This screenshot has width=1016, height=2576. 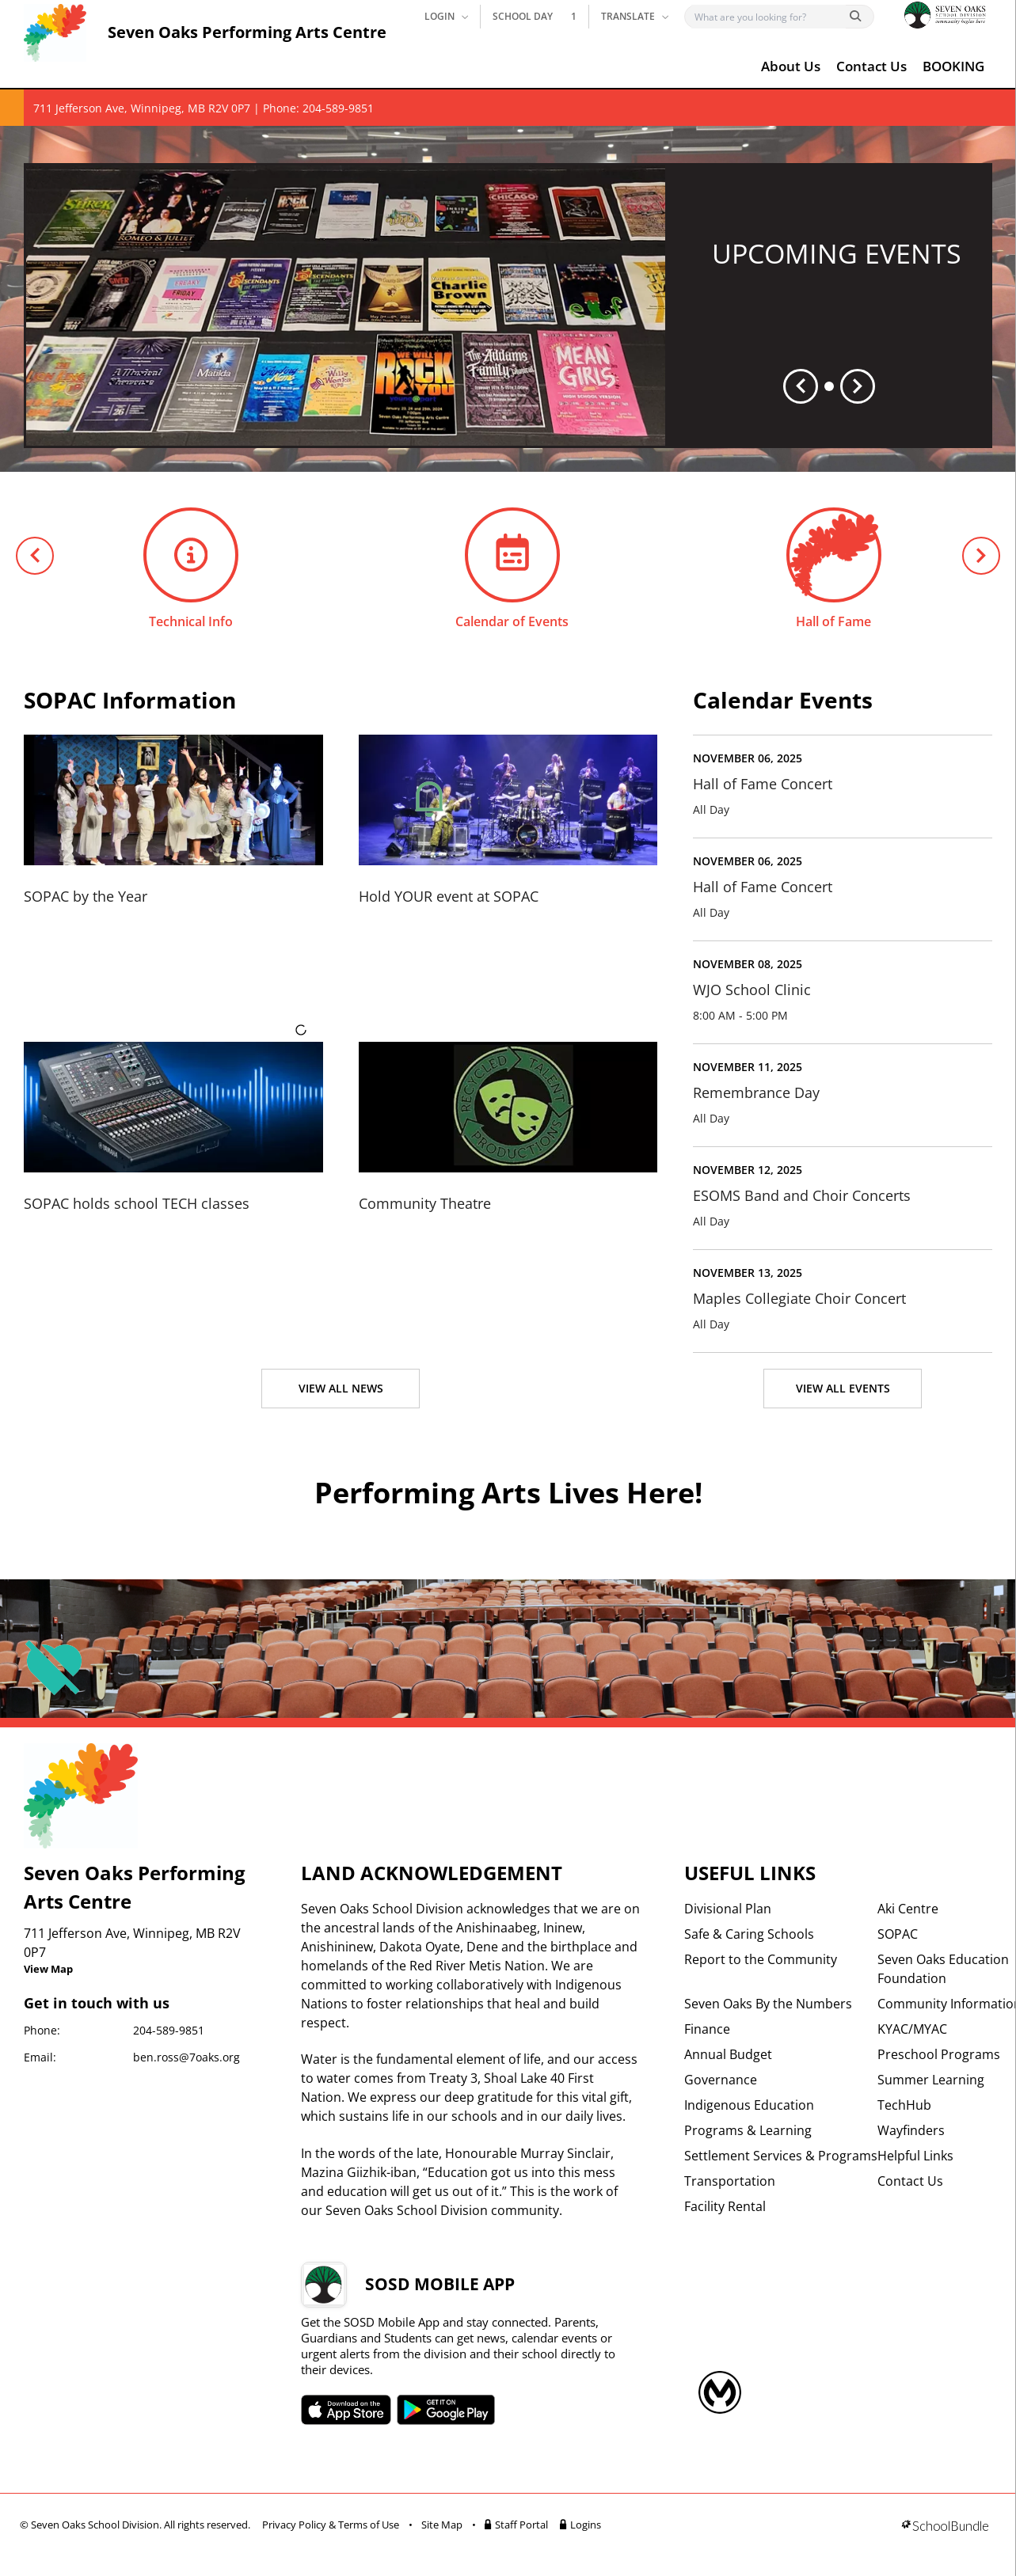 What do you see at coordinates (429, 798) in the screenshot?
I see `view notifications` at bounding box center [429, 798].